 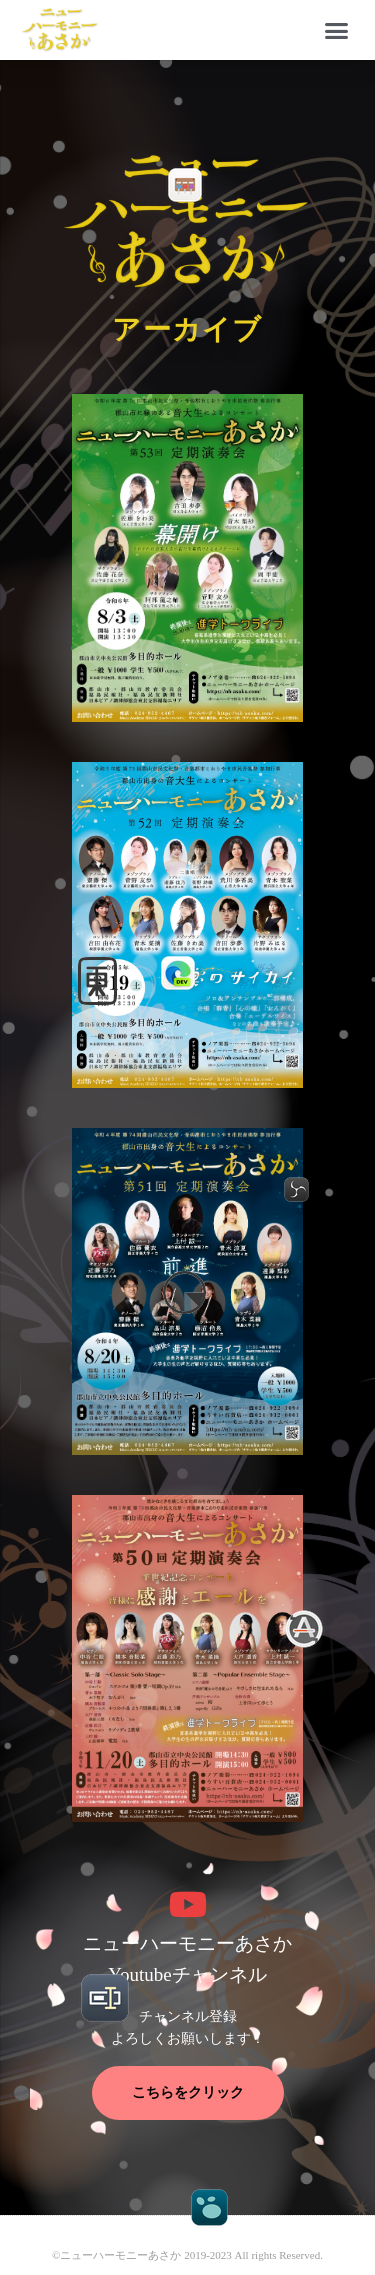 What do you see at coordinates (304, 1629) in the screenshot?
I see `check for and install system software updates` at bounding box center [304, 1629].